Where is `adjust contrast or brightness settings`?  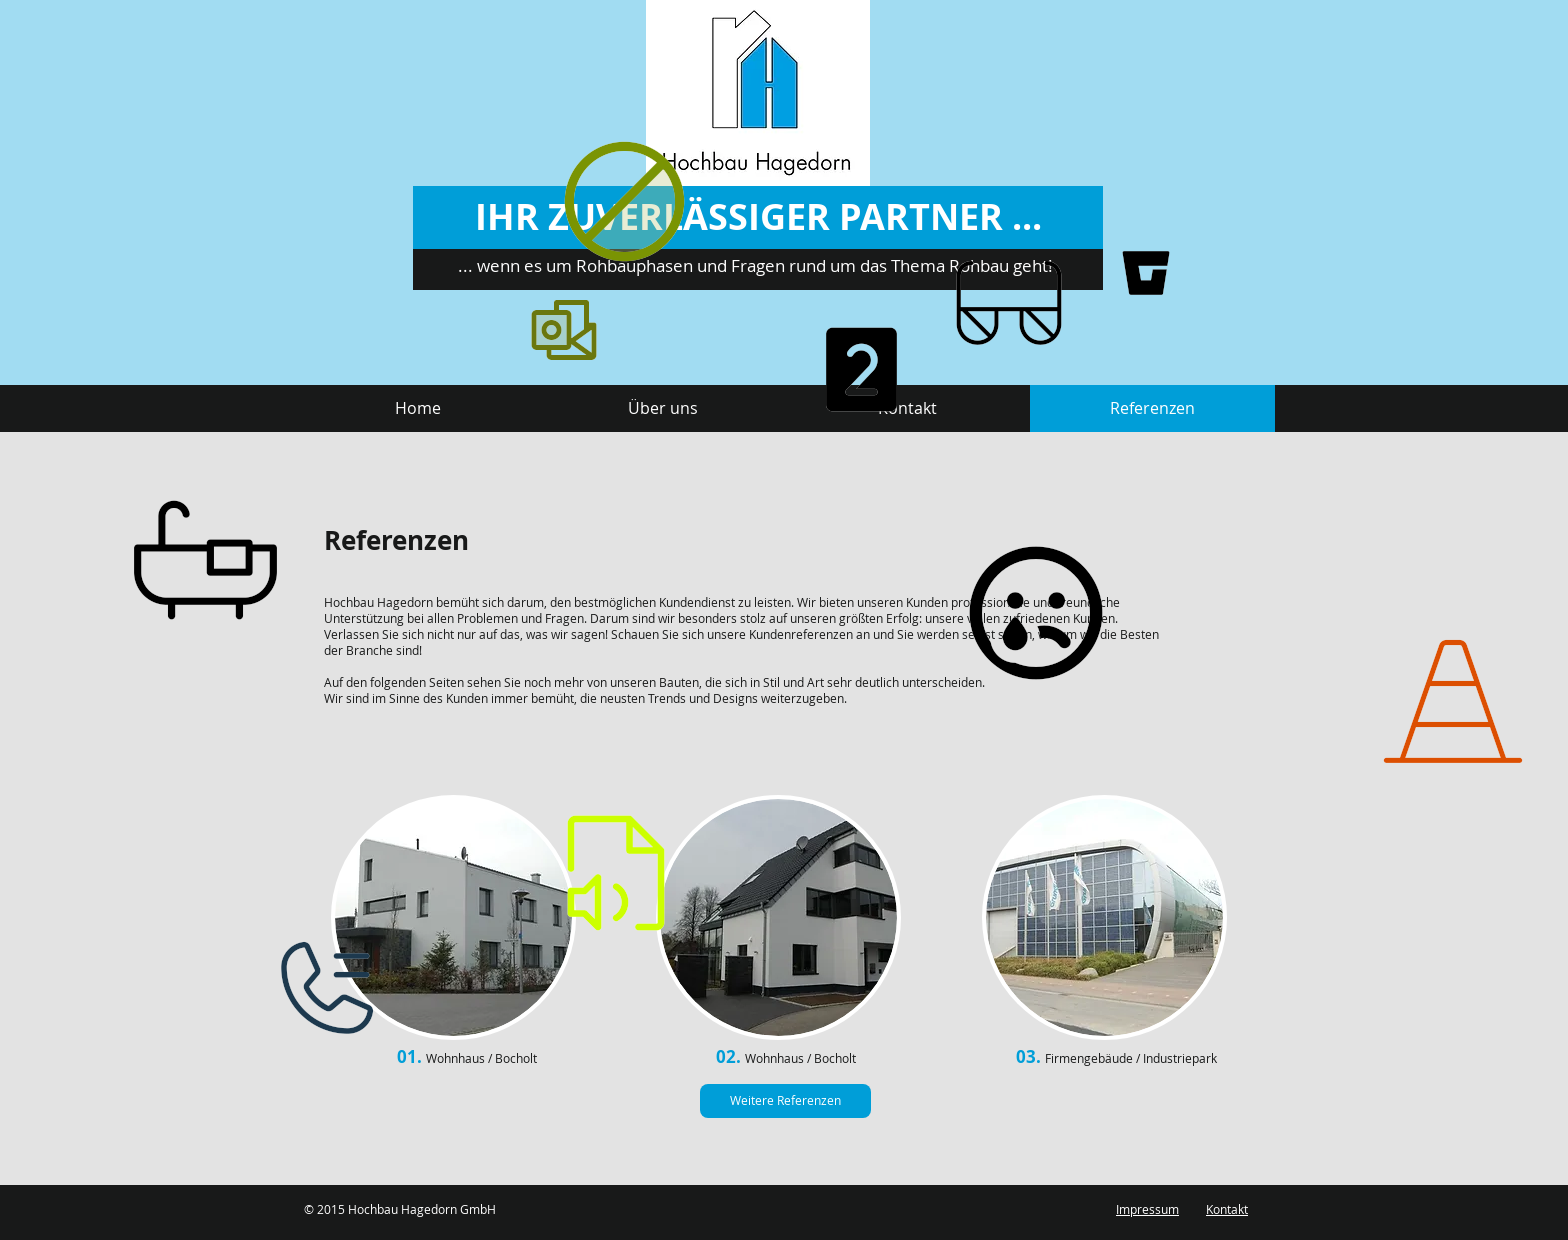
adjust contrast or brightness settings is located at coordinates (624, 201).